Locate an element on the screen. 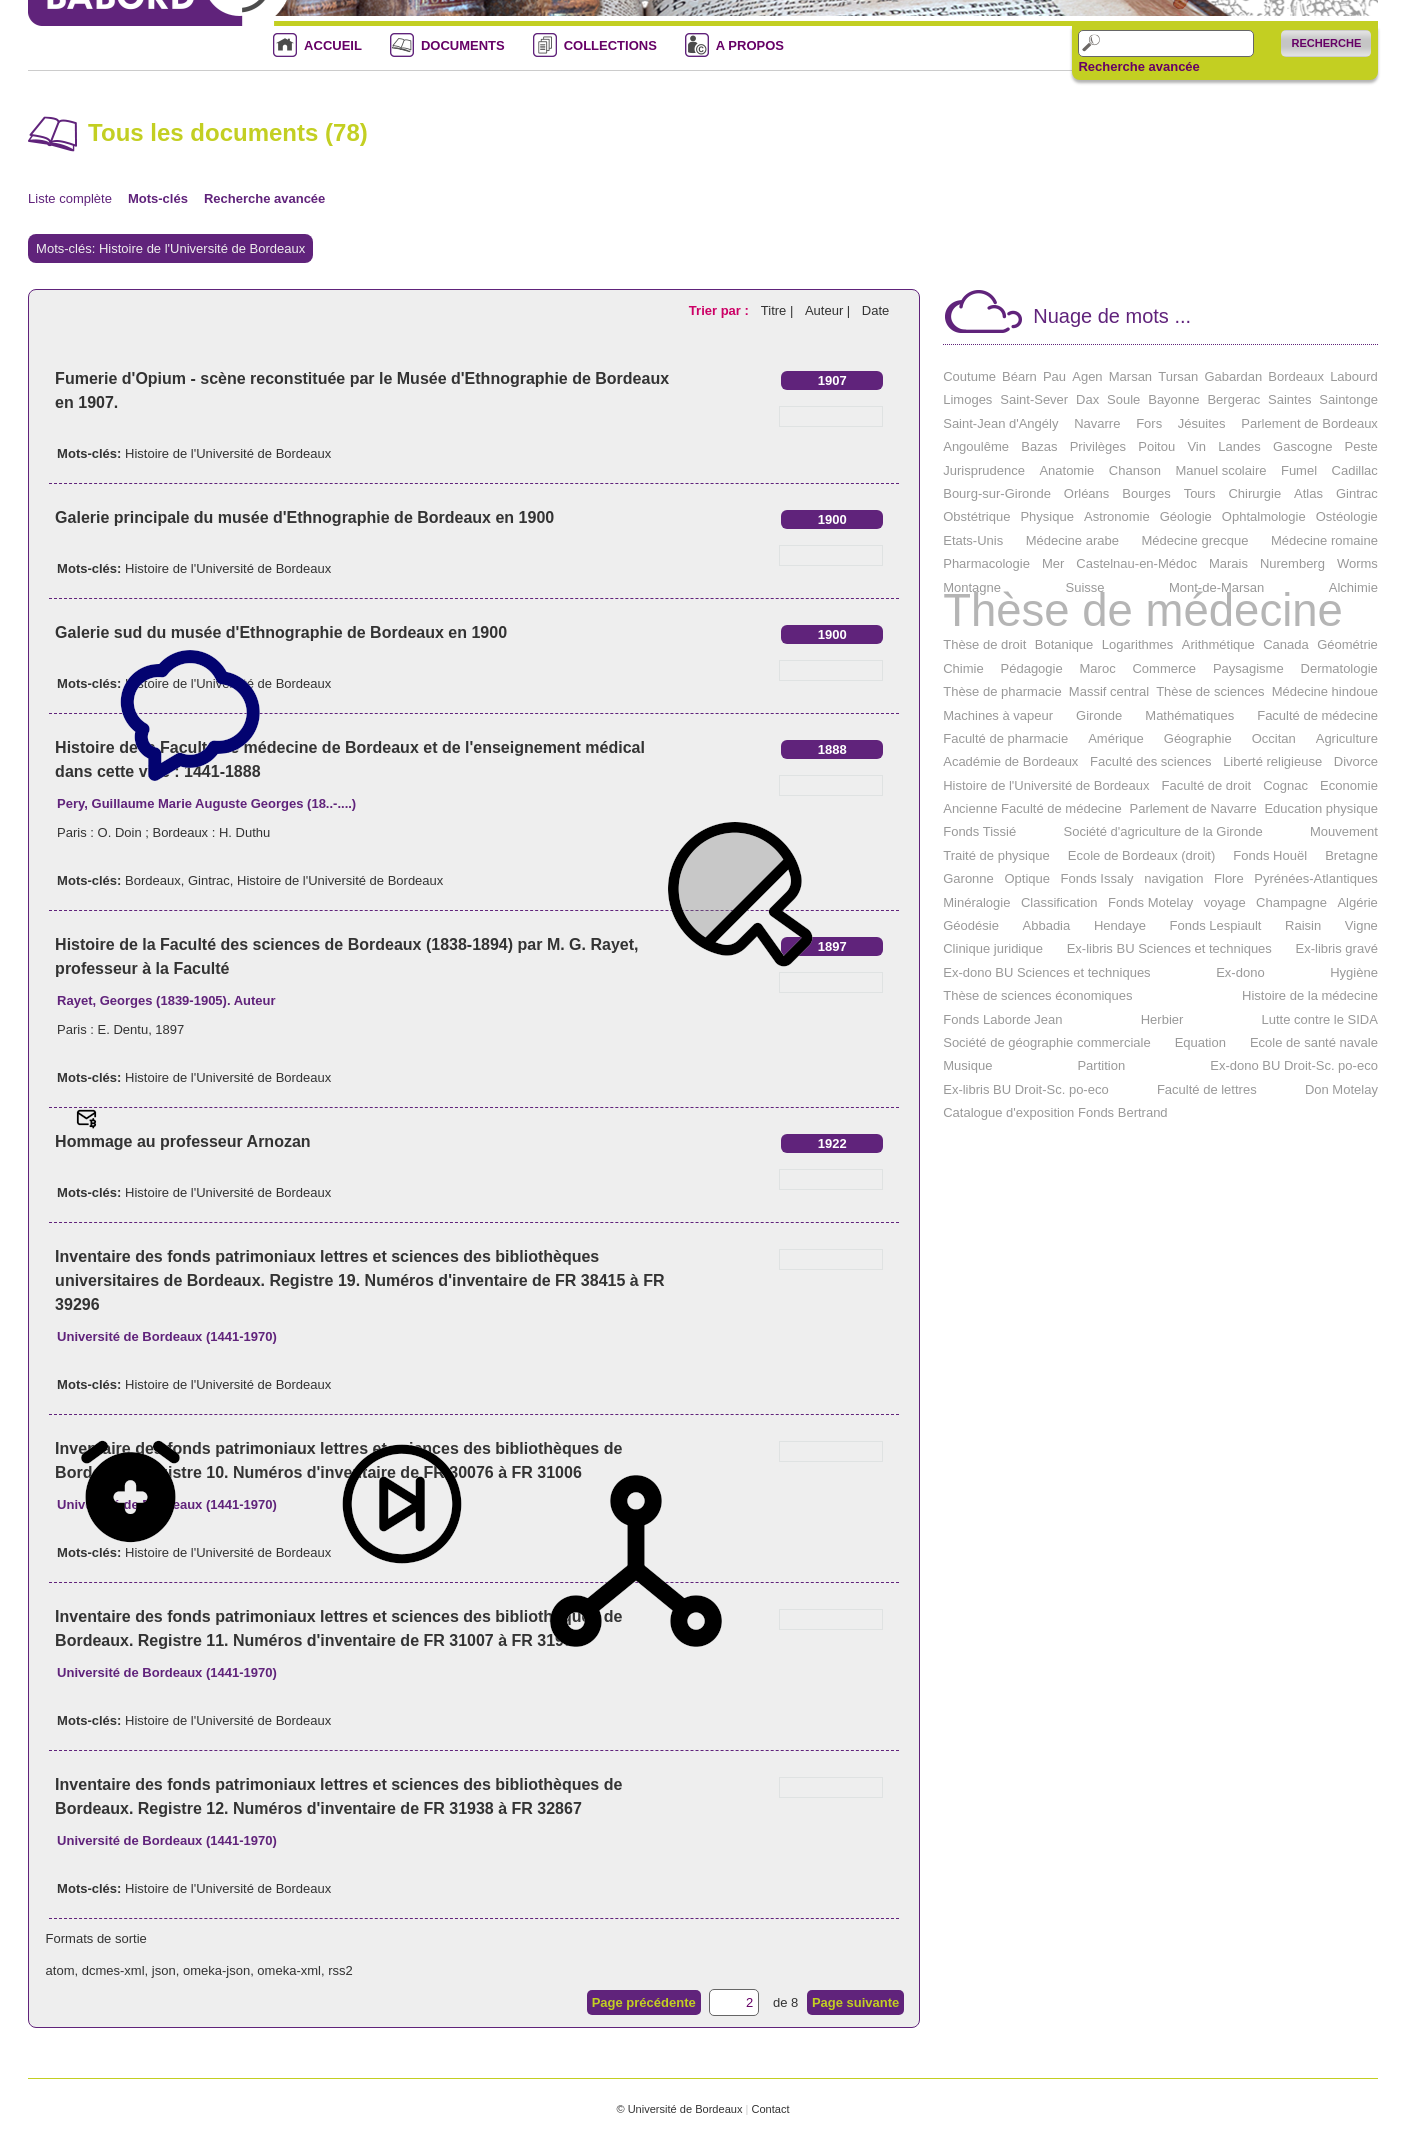 The width and height of the screenshot is (1406, 2146). add a new alarm is located at coordinates (130, 1491).